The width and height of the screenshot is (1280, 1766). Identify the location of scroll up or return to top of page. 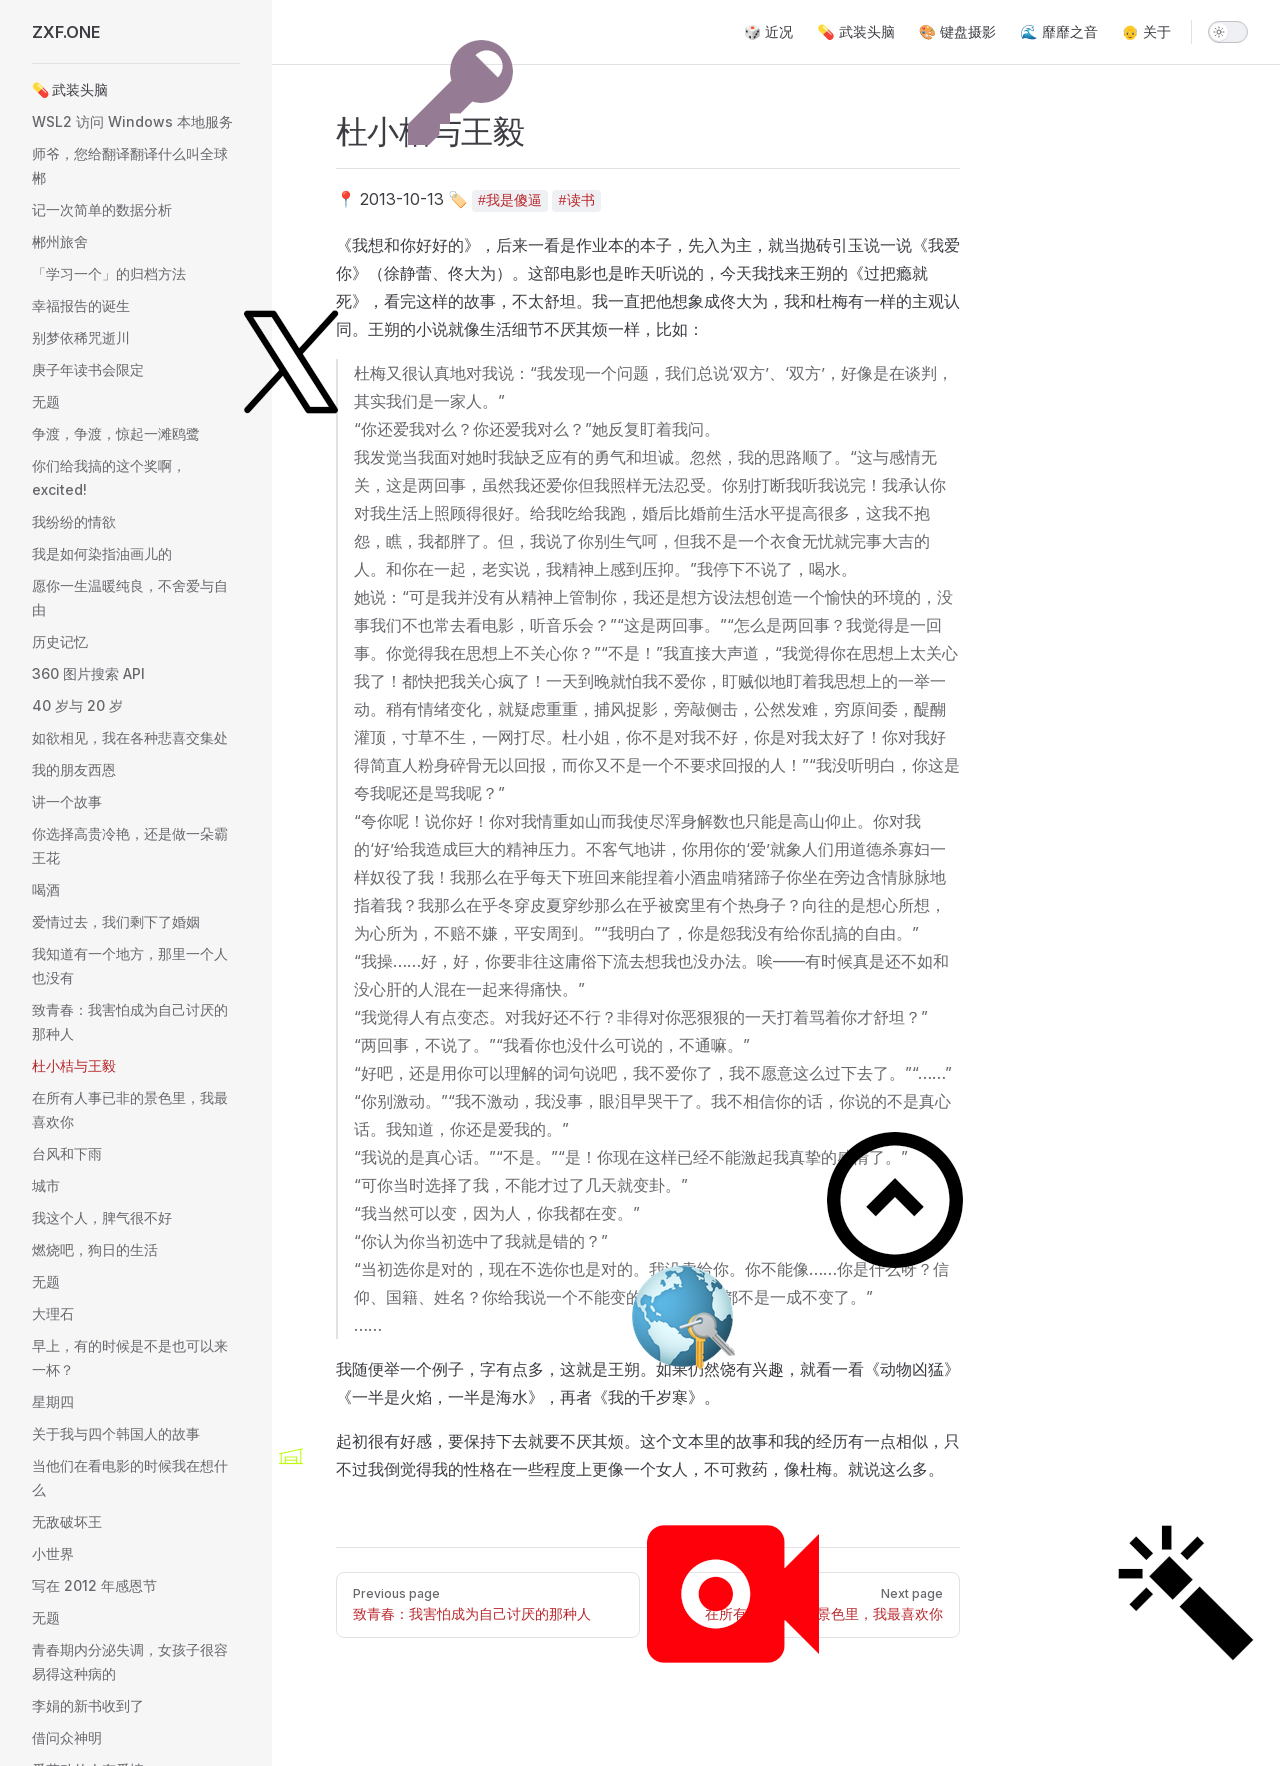
(895, 1200).